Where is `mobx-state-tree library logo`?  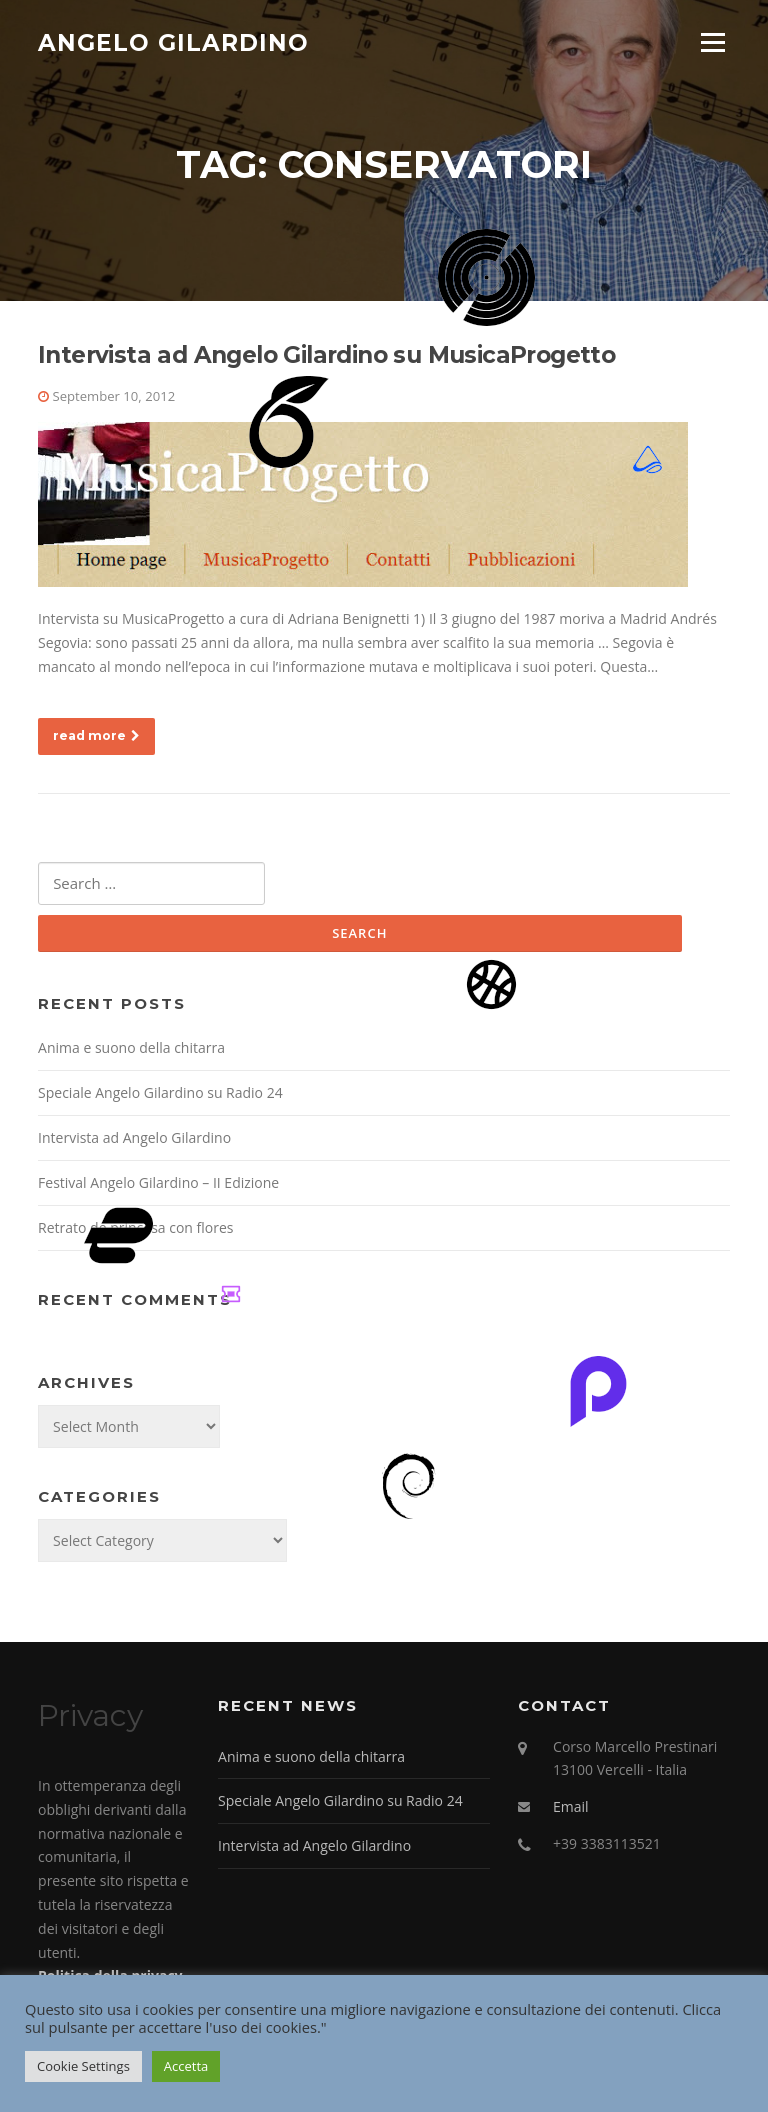
mobx-state-tree library logo is located at coordinates (647, 459).